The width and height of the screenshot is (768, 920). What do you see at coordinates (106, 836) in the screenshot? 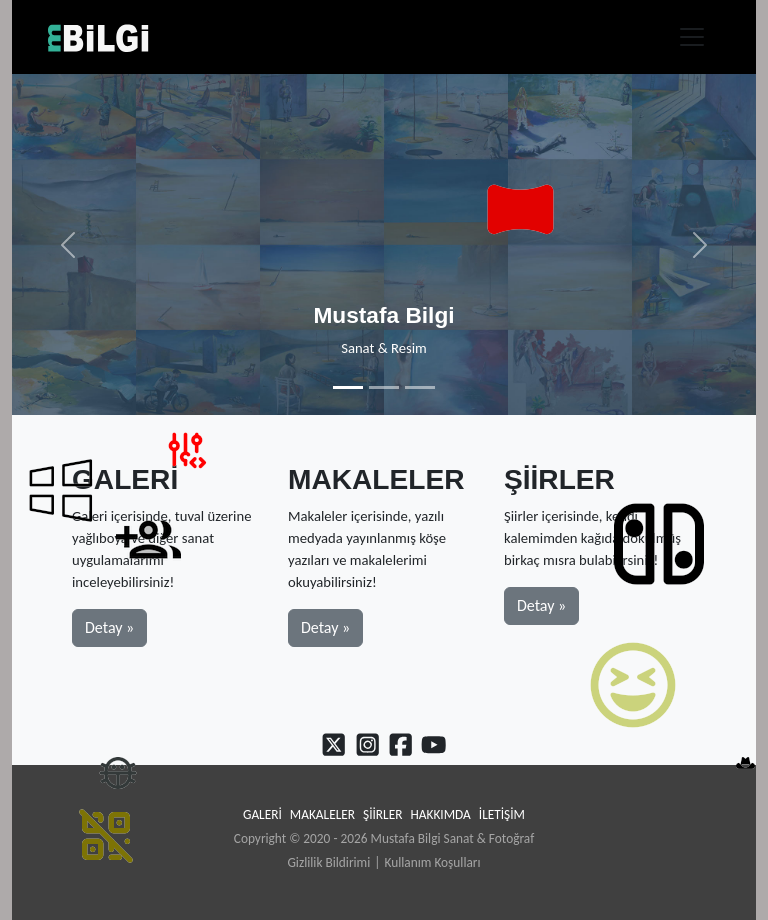
I see `QR code scanning is disabled` at bounding box center [106, 836].